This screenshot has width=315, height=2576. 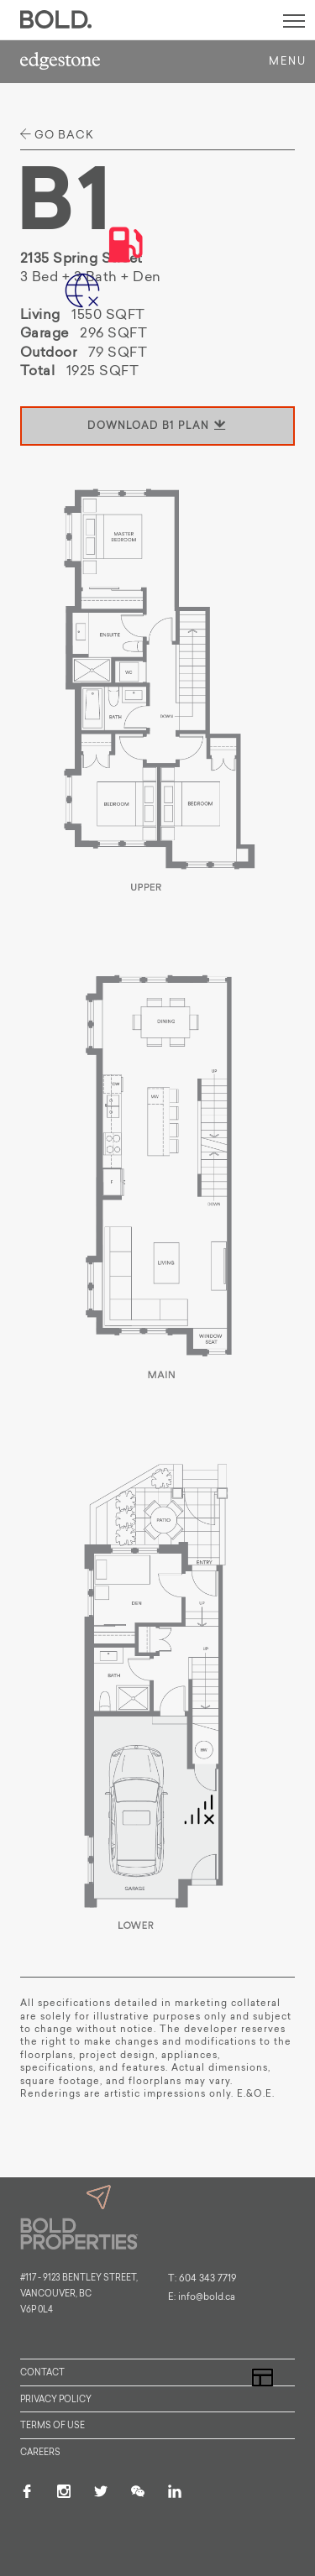 I want to click on send a message, so click(x=99, y=2196).